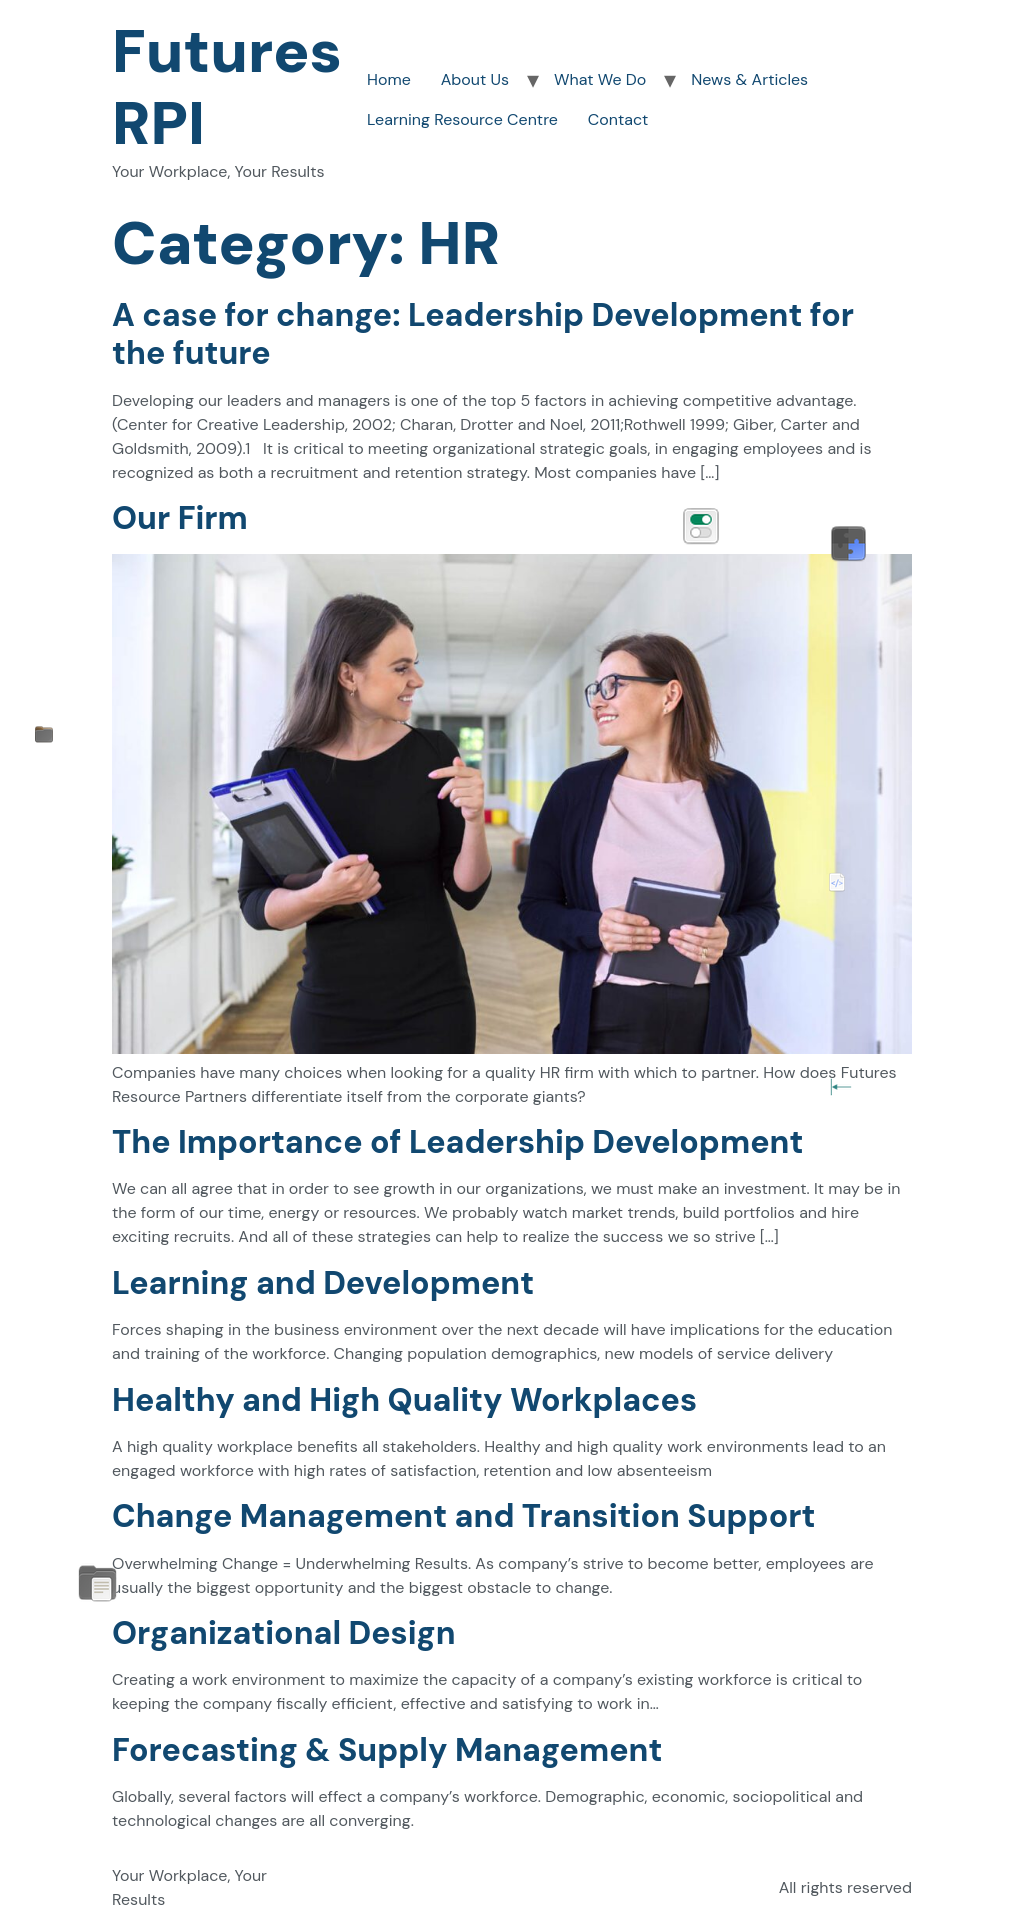  I want to click on manage bluetooth plugins or extensions, so click(848, 543).